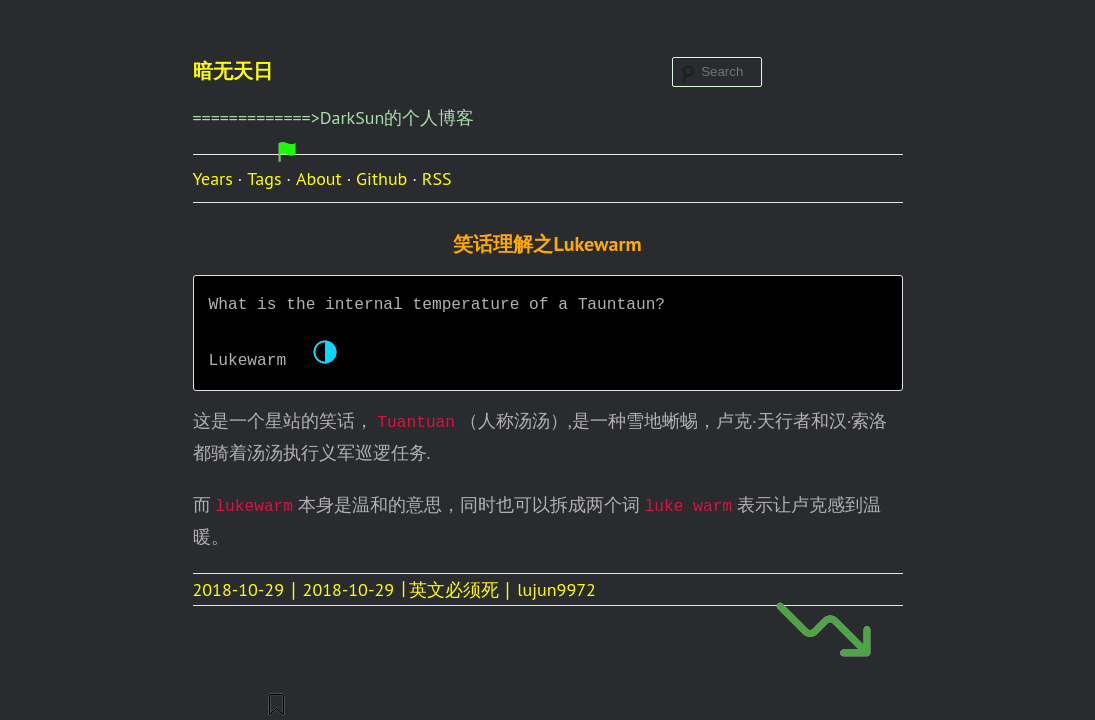 The width and height of the screenshot is (1095, 720). I want to click on flag or mark an item for follow-up, so click(287, 152).